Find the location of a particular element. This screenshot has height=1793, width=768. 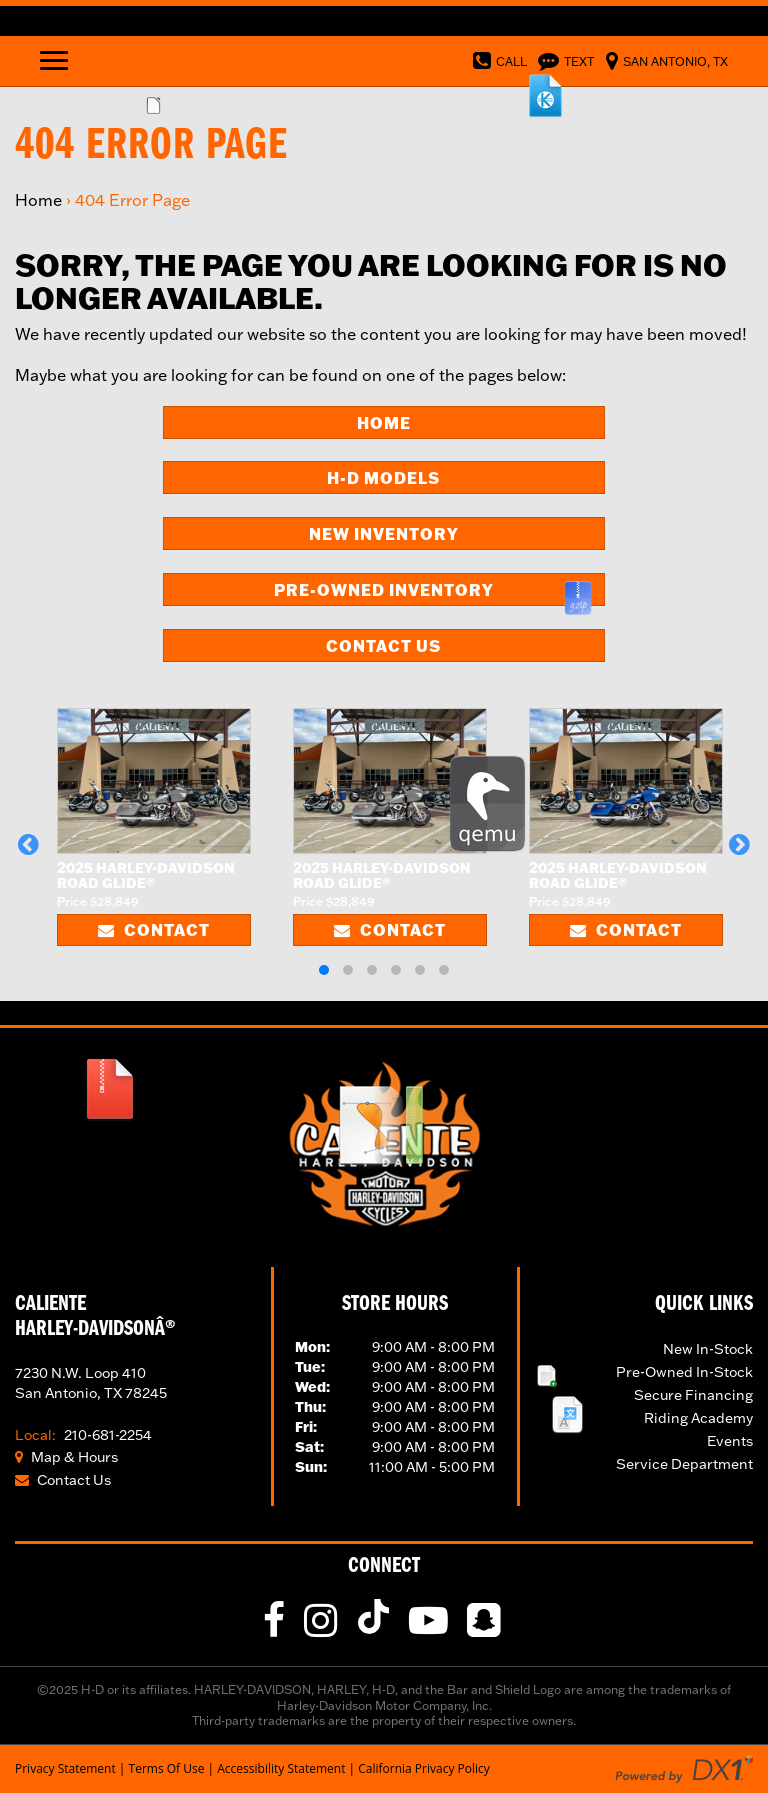

a gettext translation file for software localization is located at coordinates (567, 1414).